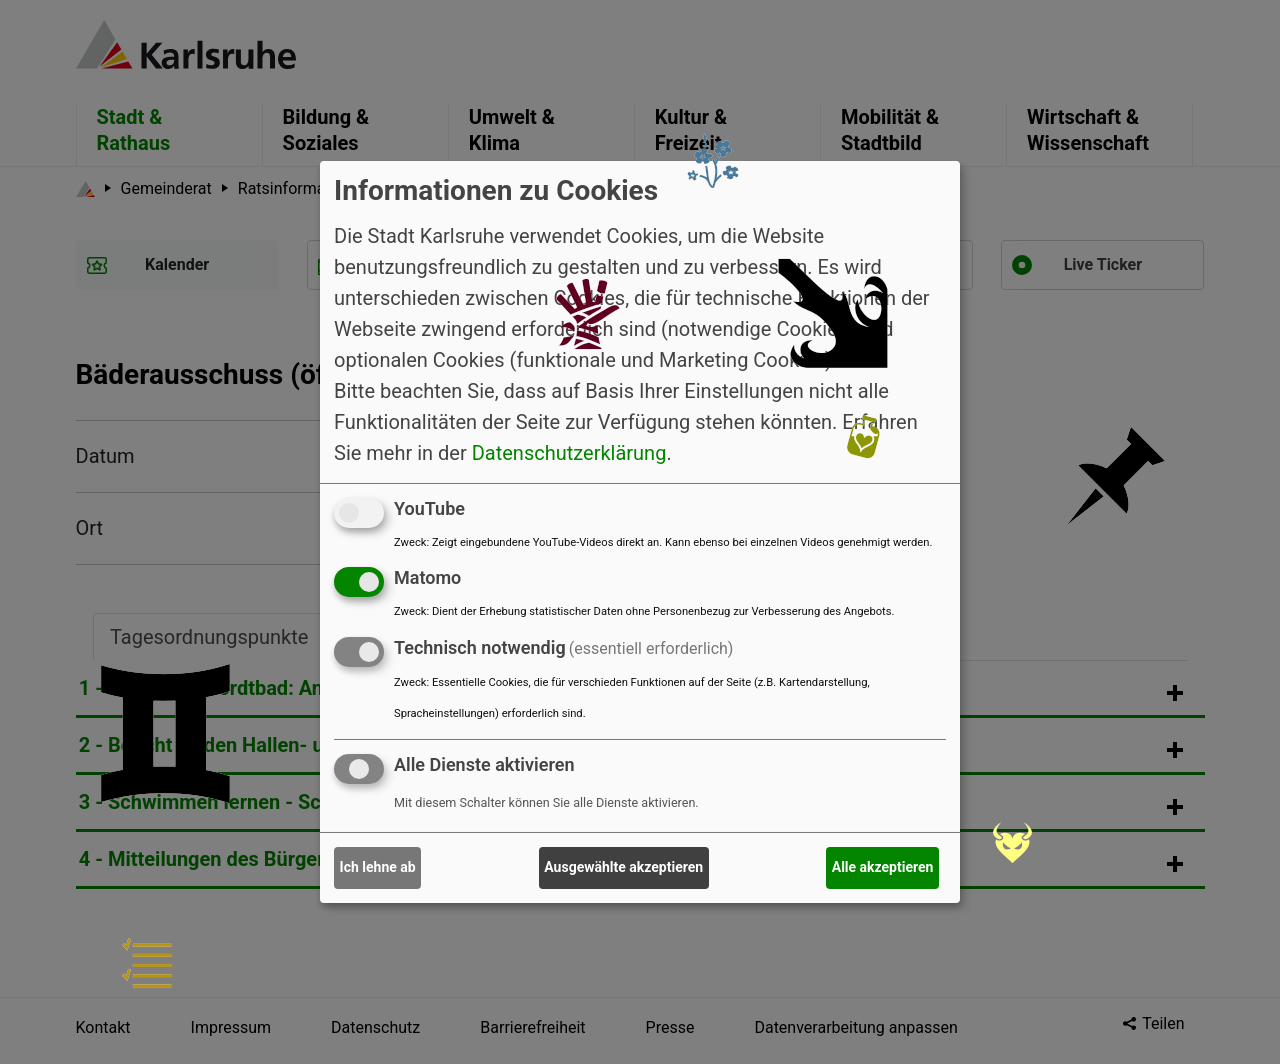  Describe the element at coordinates (863, 436) in the screenshot. I see `health potion or healing item in a game inventory` at that location.